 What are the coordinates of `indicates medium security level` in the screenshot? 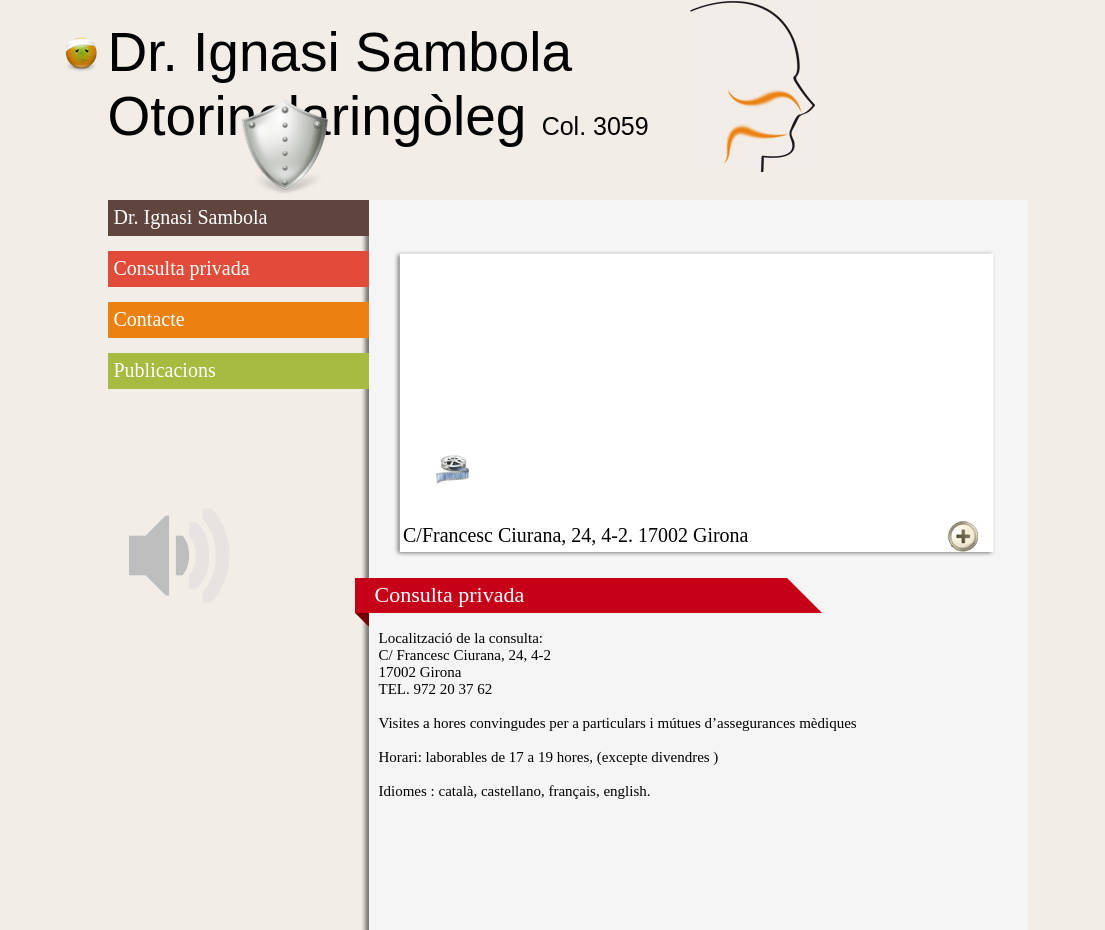 It's located at (285, 146).